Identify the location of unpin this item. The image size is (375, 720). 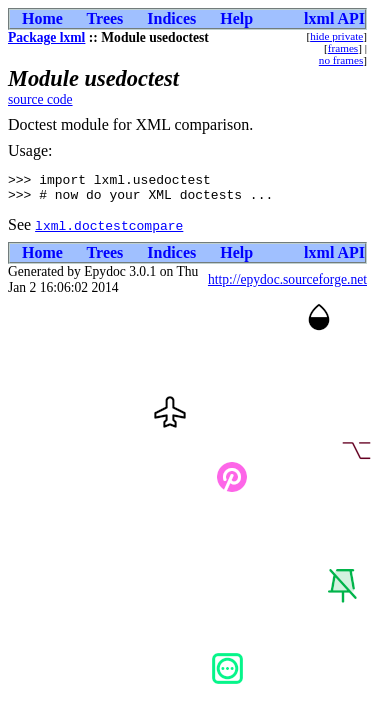
(343, 584).